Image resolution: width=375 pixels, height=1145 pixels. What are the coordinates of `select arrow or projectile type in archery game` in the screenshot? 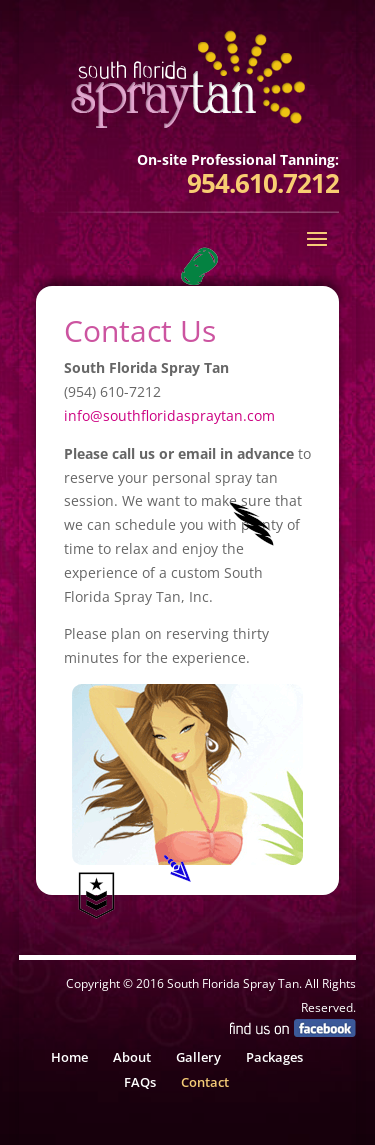 It's located at (177, 868).